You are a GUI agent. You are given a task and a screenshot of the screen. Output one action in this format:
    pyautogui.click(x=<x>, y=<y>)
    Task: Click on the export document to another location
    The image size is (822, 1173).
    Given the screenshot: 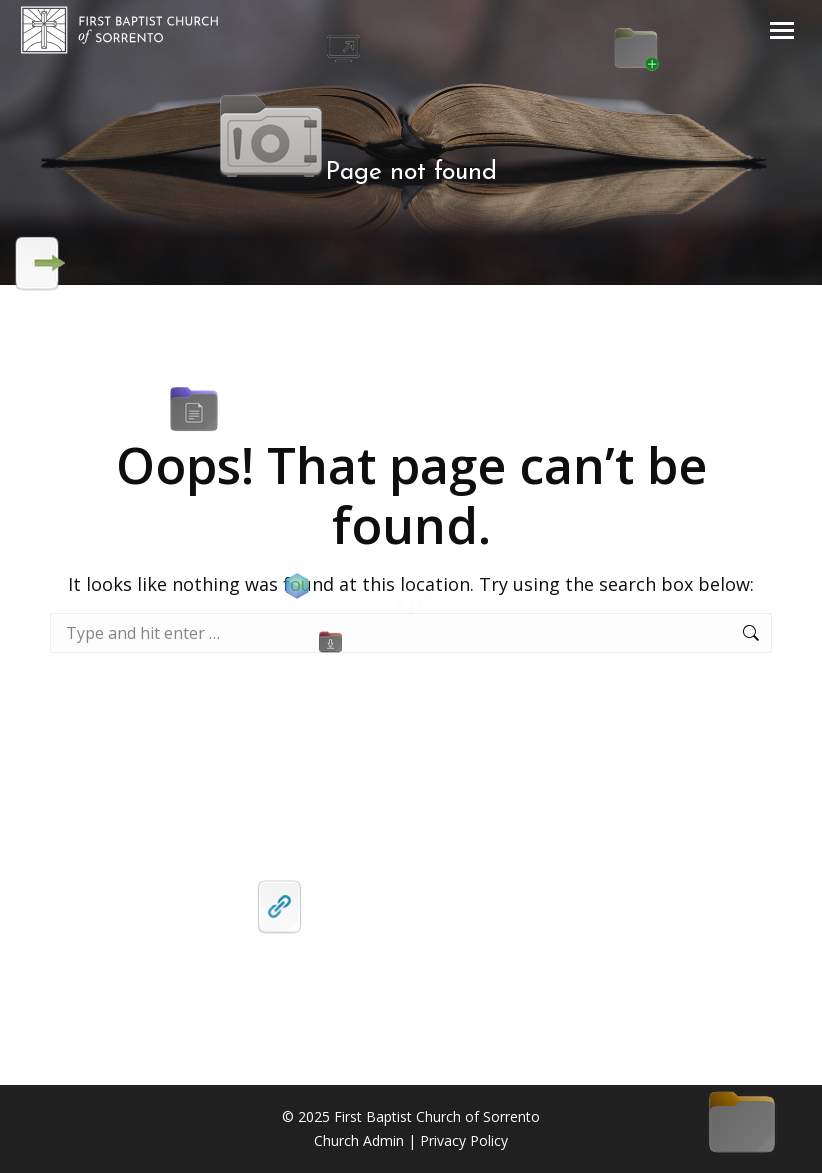 What is the action you would take?
    pyautogui.click(x=37, y=263)
    